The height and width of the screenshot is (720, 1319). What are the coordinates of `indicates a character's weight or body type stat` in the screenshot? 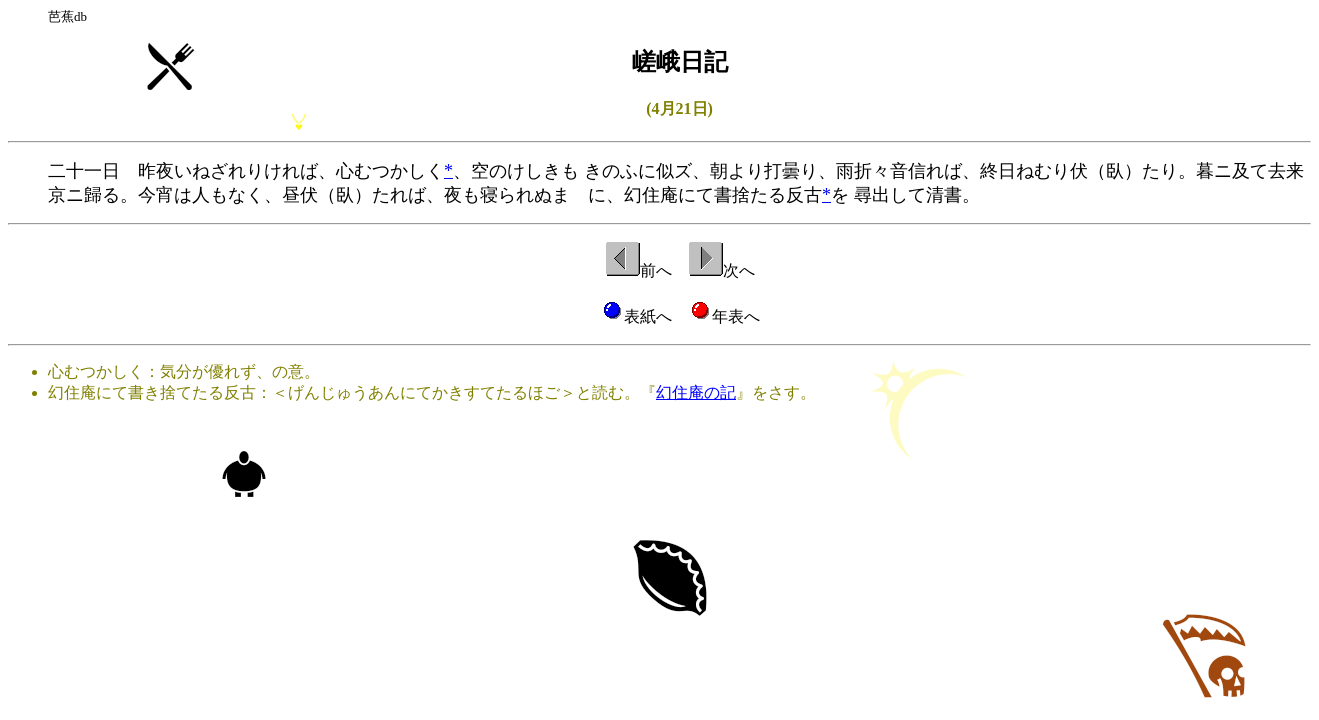 It's located at (244, 474).